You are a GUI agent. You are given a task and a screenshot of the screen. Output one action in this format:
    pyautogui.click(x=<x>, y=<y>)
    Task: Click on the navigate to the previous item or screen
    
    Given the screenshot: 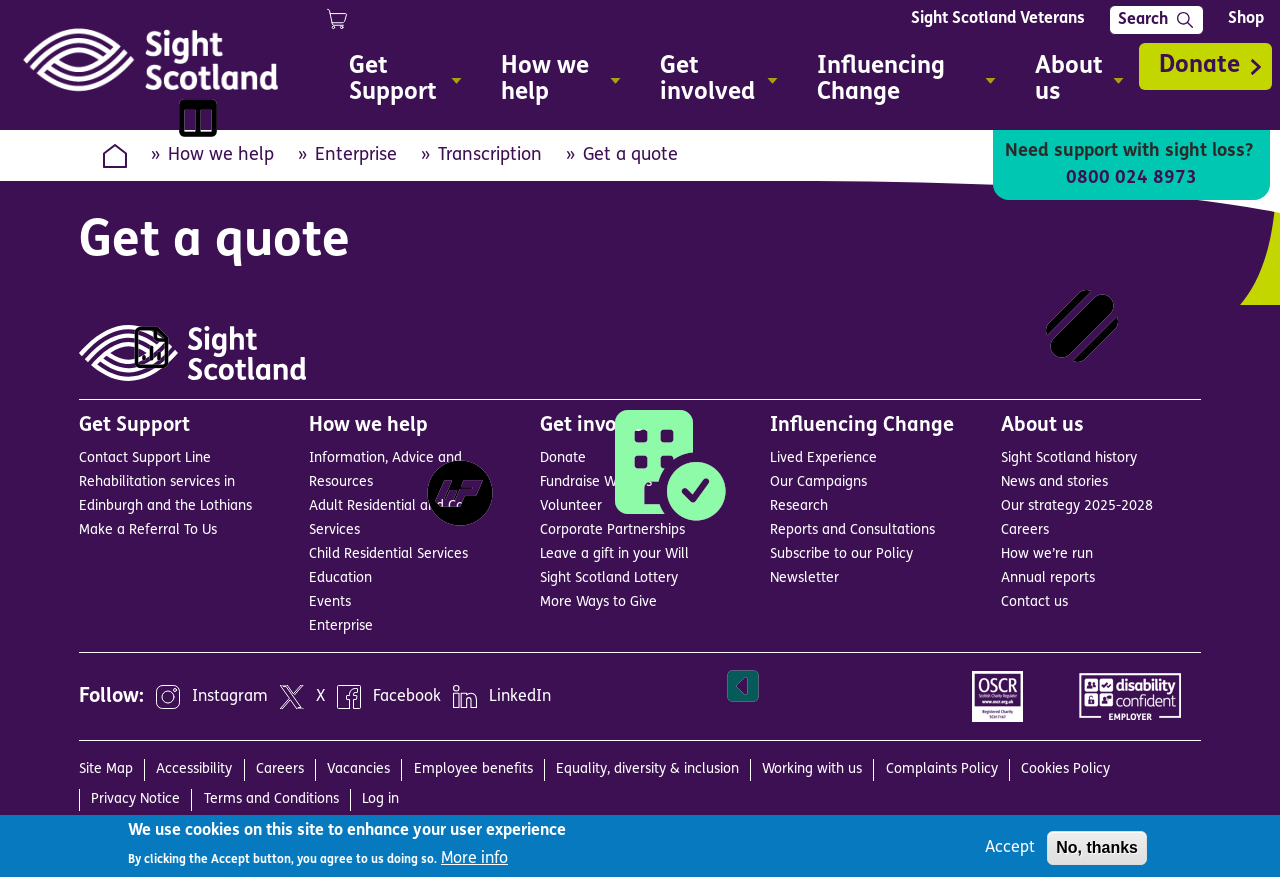 What is the action you would take?
    pyautogui.click(x=743, y=686)
    